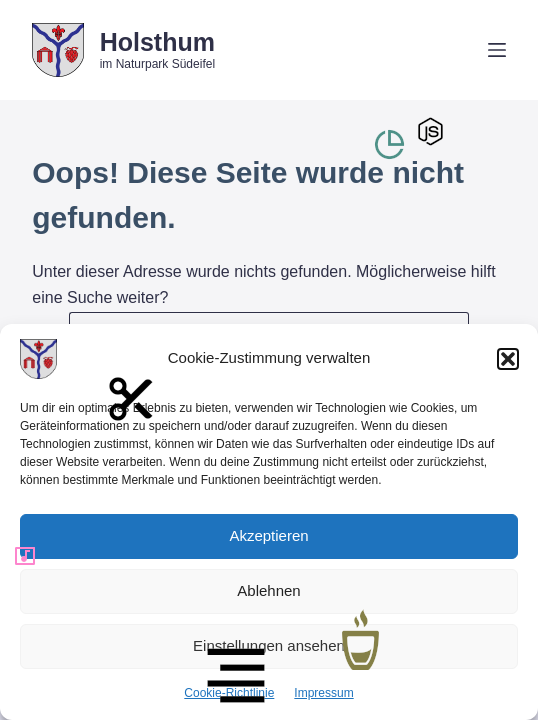  I want to click on open music video player, so click(25, 556).